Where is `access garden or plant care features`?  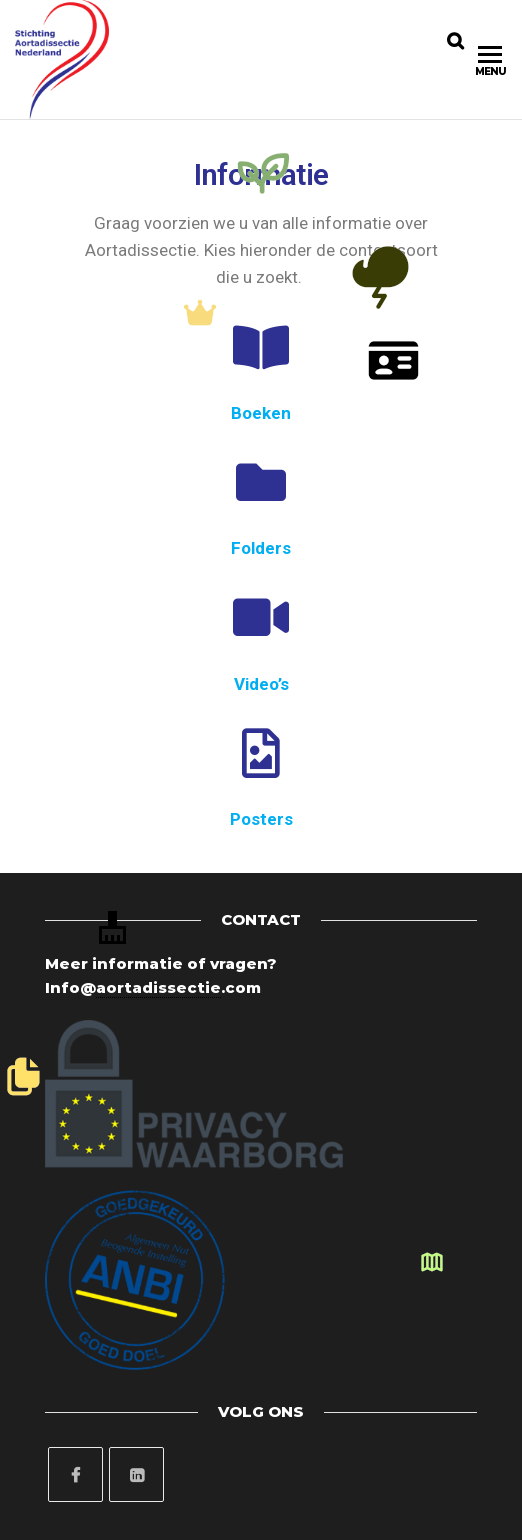 access garden or plant care features is located at coordinates (263, 171).